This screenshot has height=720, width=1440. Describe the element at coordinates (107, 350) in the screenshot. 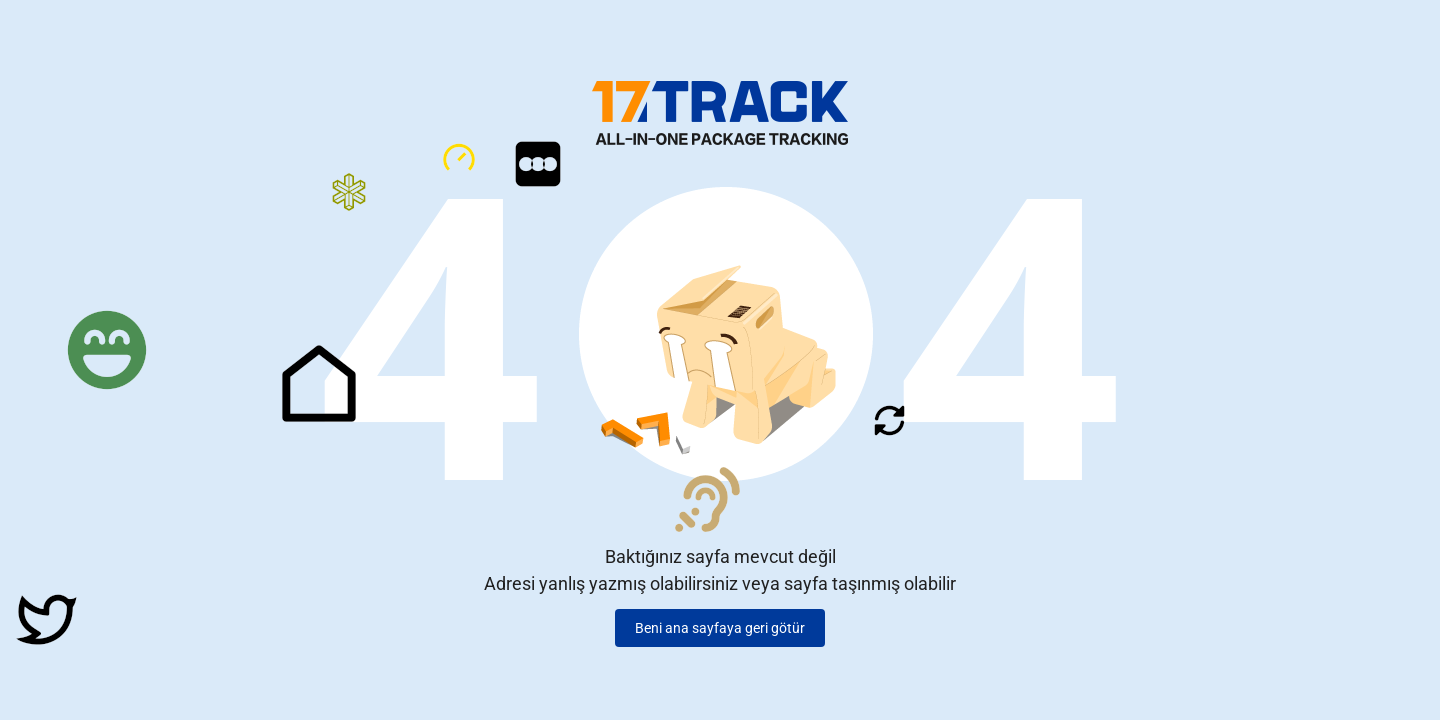

I see `add a reaction to a message` at that location.